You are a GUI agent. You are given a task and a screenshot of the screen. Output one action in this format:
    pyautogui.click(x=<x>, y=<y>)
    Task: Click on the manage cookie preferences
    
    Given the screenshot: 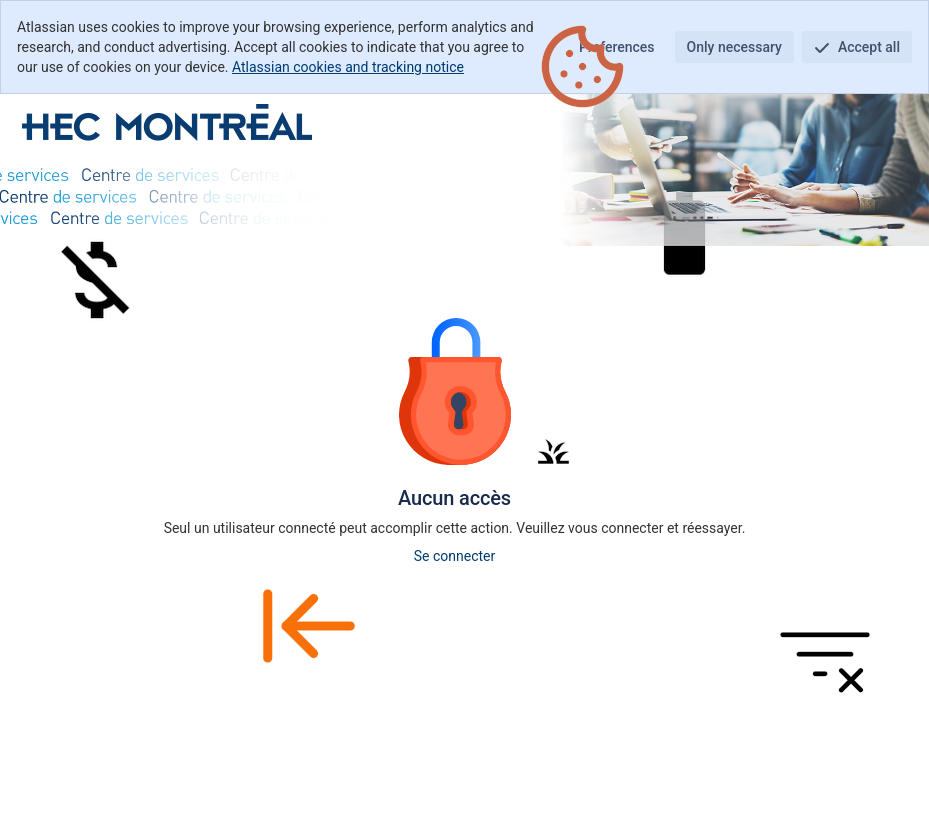 What is the action you would take?
    pyautogui.click(x=582, y=66)
    